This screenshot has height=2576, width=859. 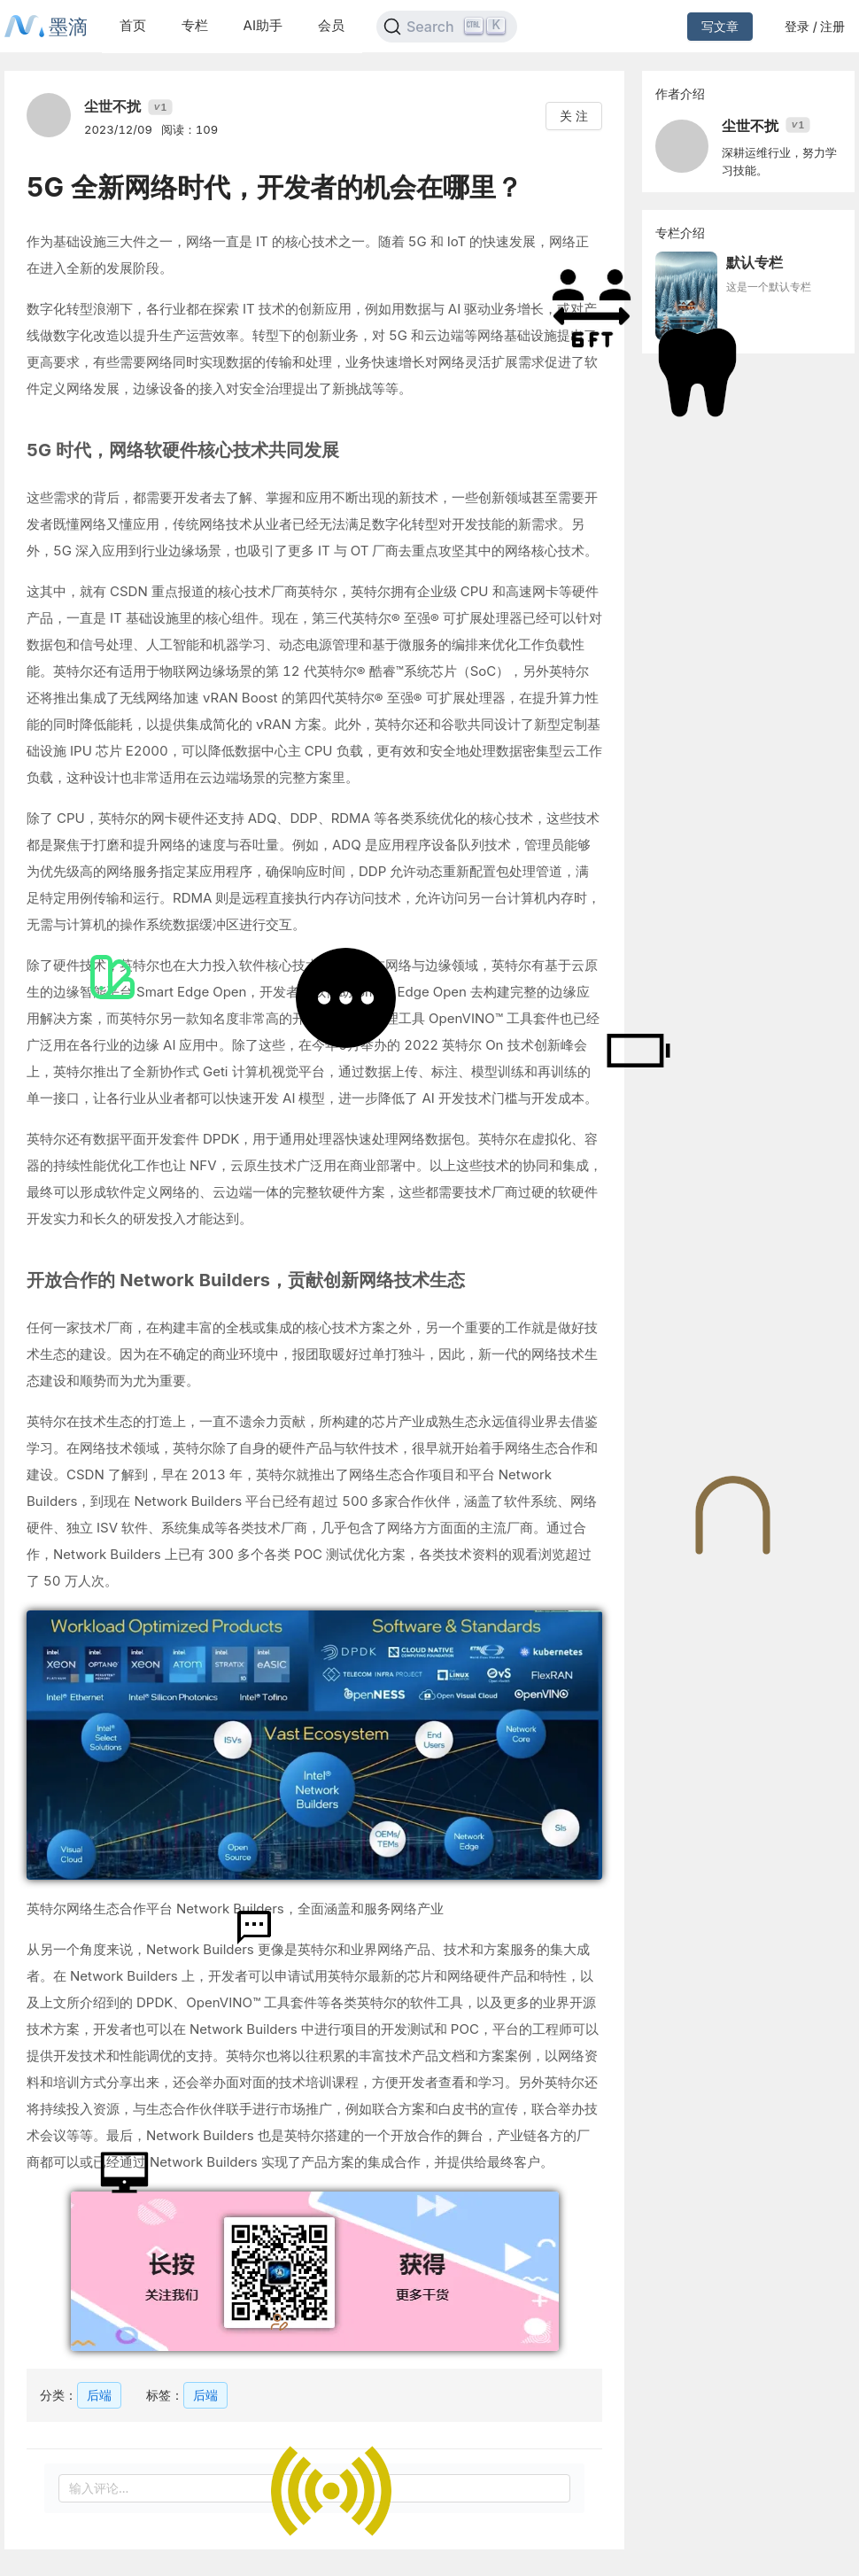 I want to click on switch to desktop view, so click(x=124, y=2172).